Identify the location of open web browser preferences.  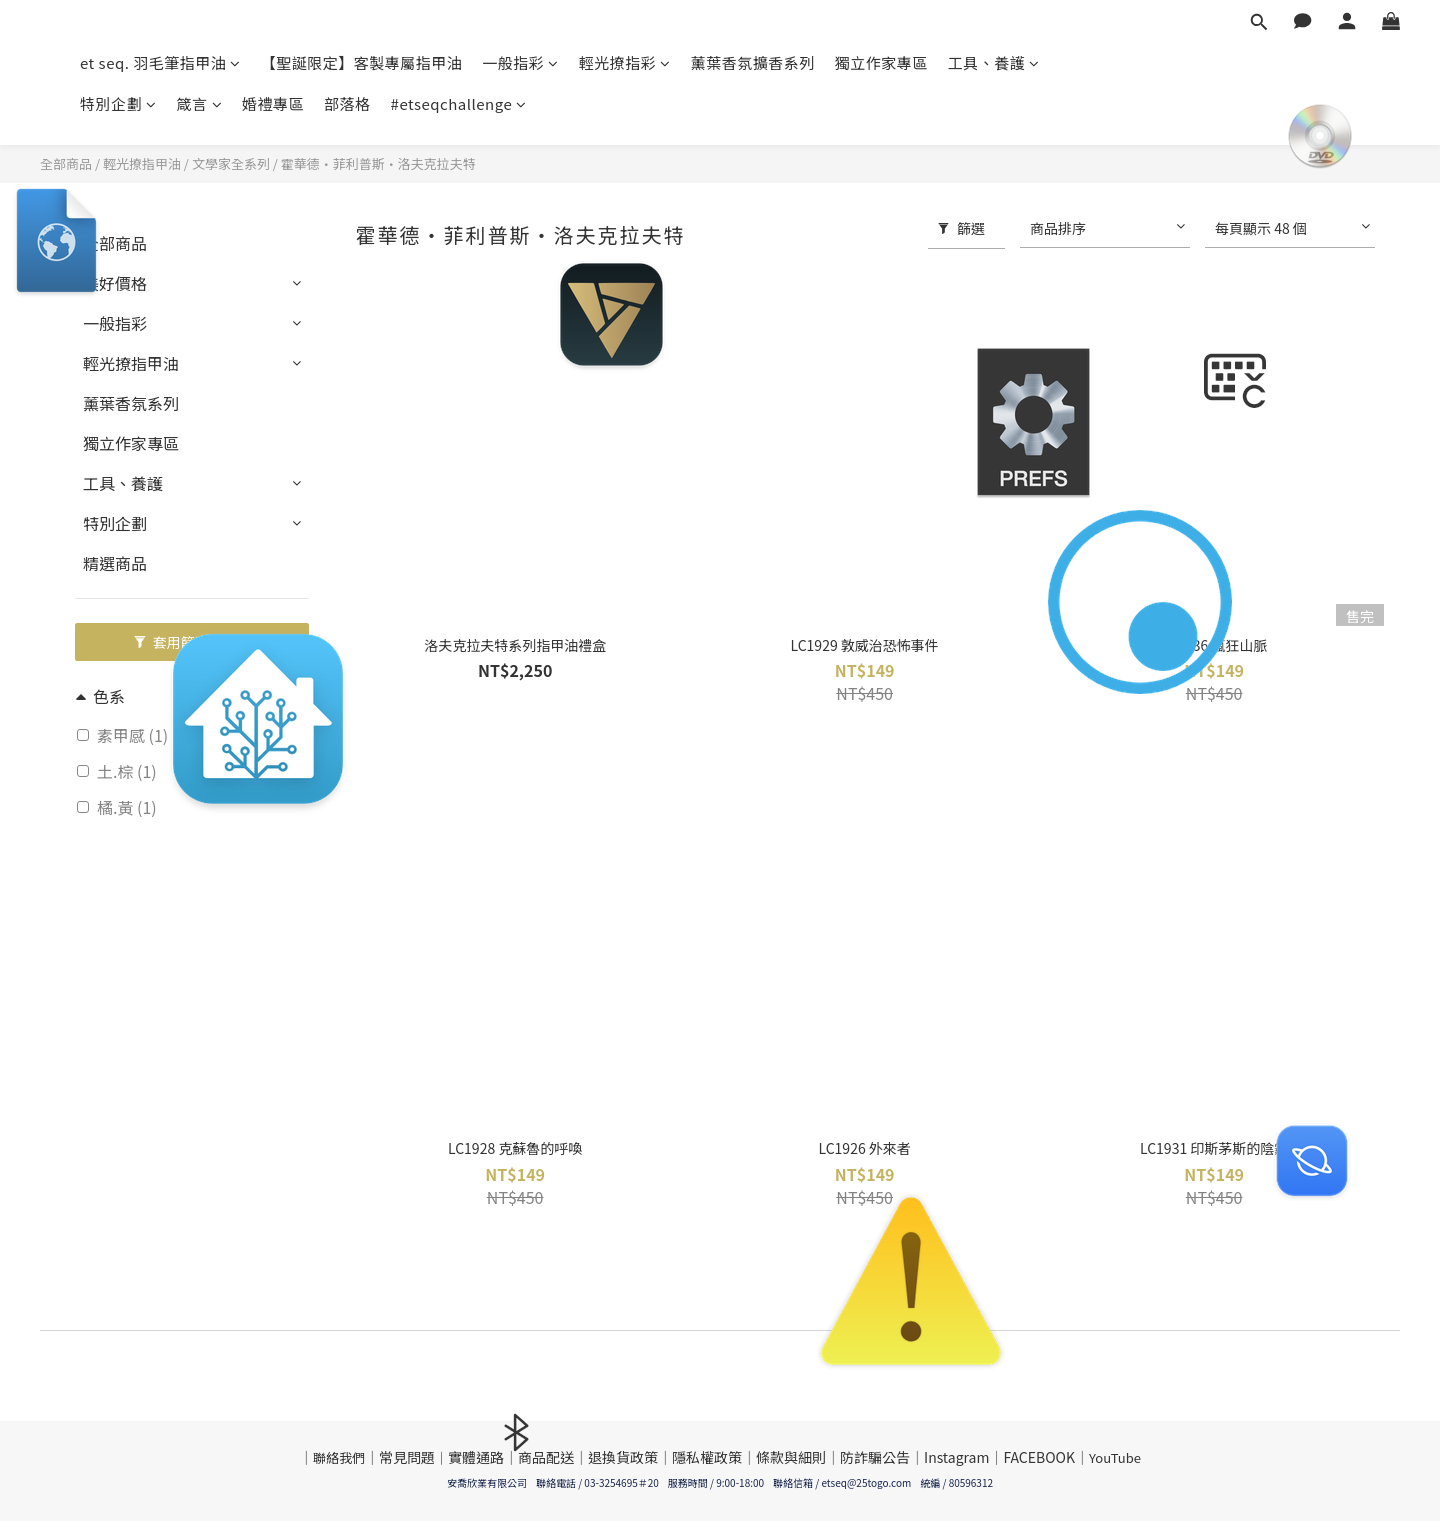
(1312, 1162).